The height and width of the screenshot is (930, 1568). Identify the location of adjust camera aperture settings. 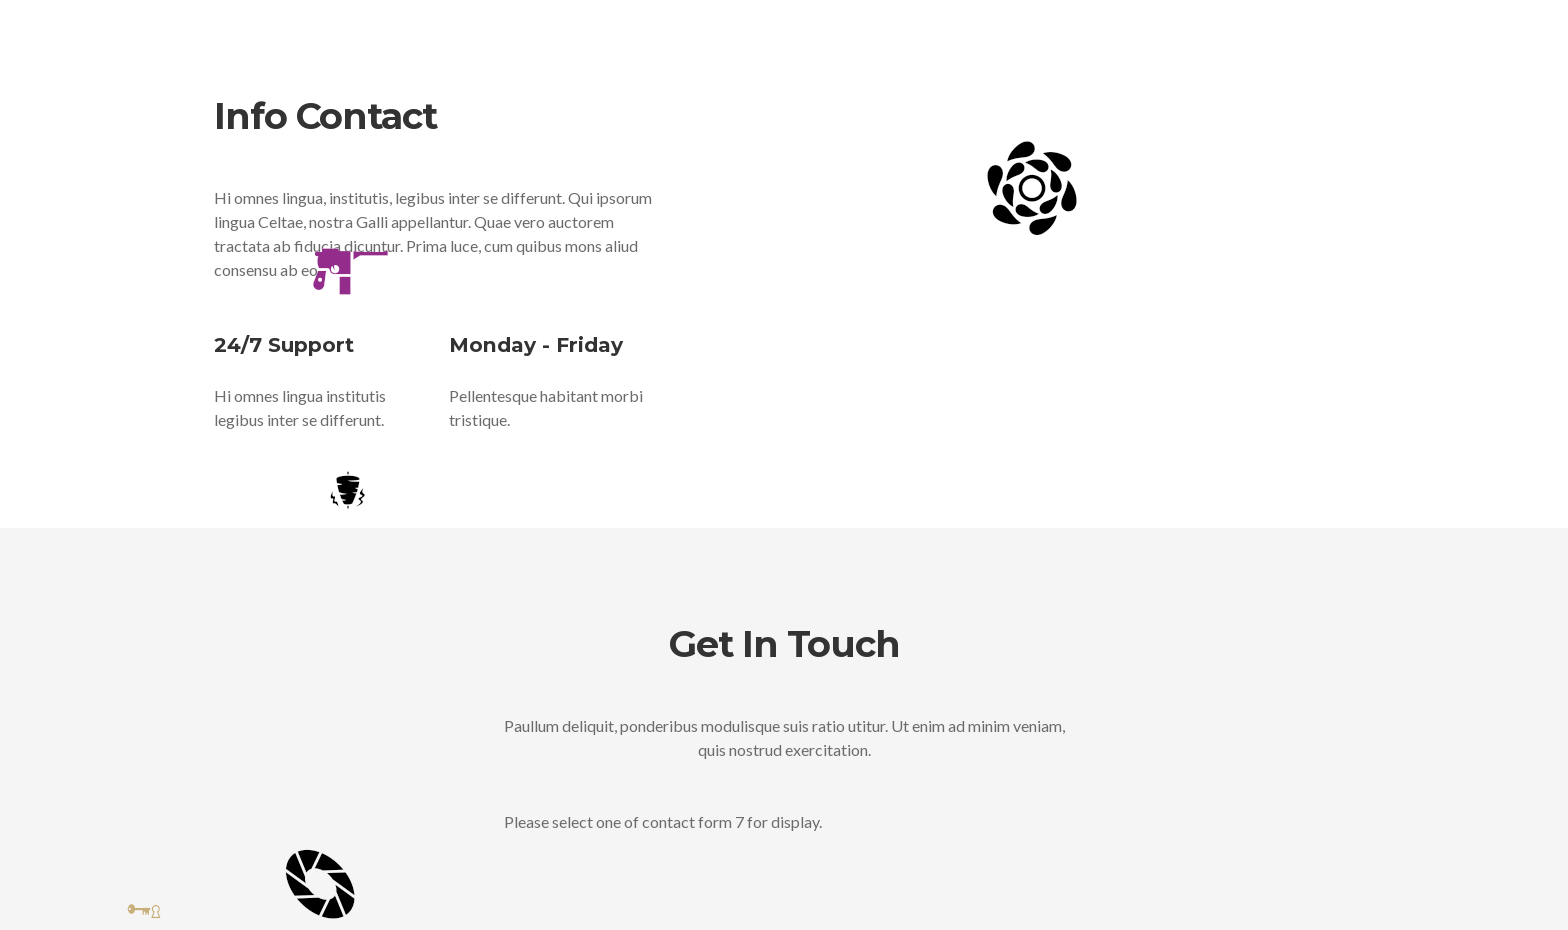
(320, 884).